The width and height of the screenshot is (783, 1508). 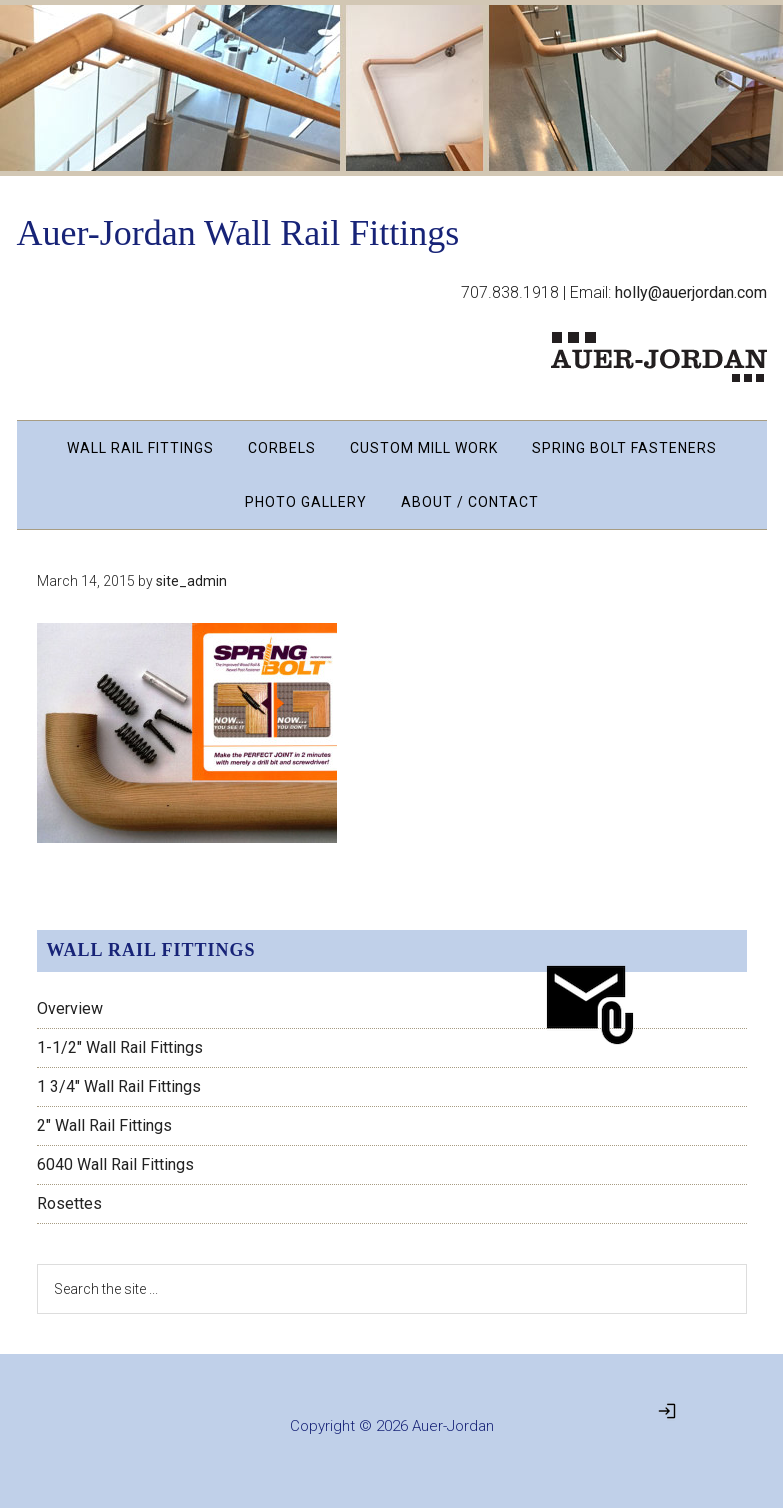 What do you see at coordinates (590, 1005) in the screenshot?
I see `attach a file to an email` at bounding box center [590, 1005].